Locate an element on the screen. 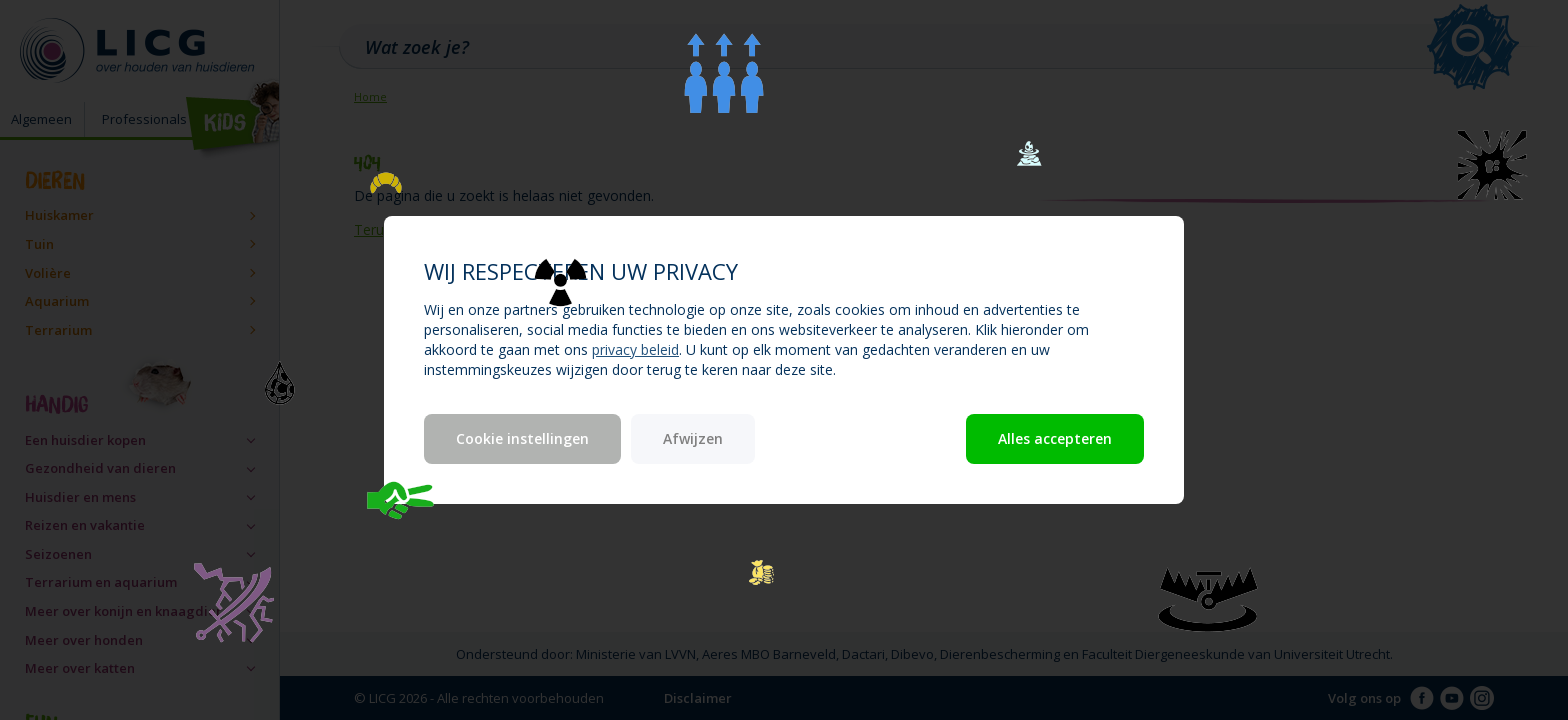 The height and width of the screenshot is (720, 1568). koholint egg icon from the legend of zelda: link's awakening is located at coordinates (1029, 153).